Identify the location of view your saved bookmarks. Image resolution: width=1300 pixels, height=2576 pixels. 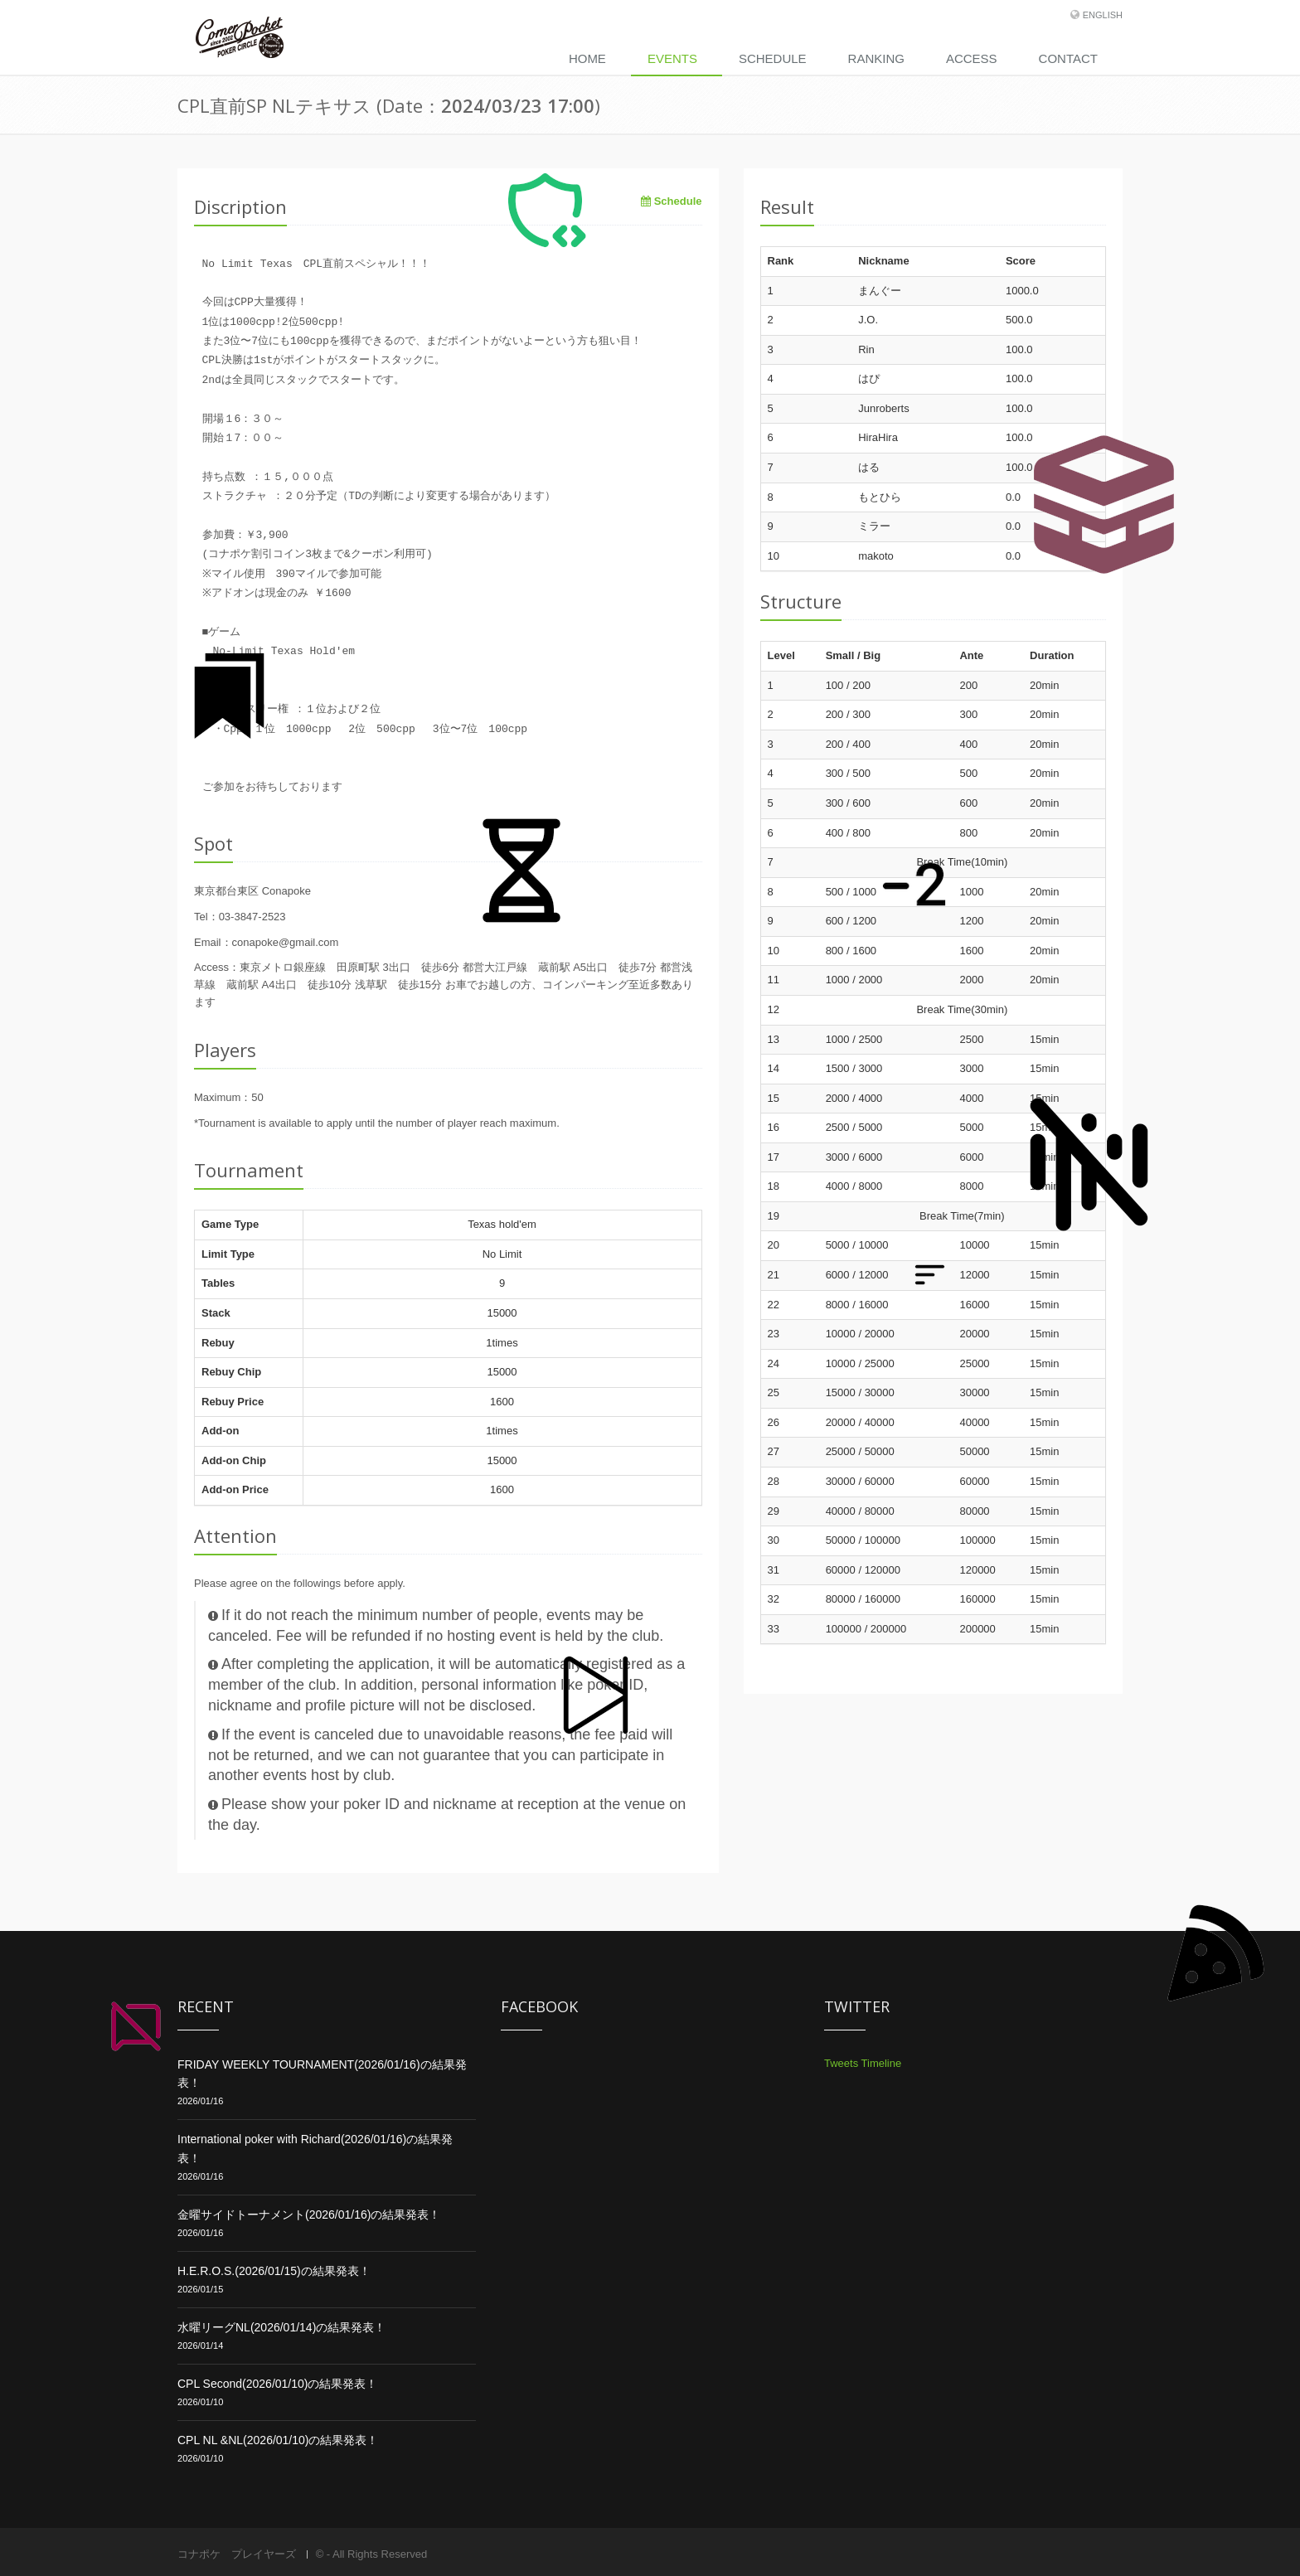
(229, 696).